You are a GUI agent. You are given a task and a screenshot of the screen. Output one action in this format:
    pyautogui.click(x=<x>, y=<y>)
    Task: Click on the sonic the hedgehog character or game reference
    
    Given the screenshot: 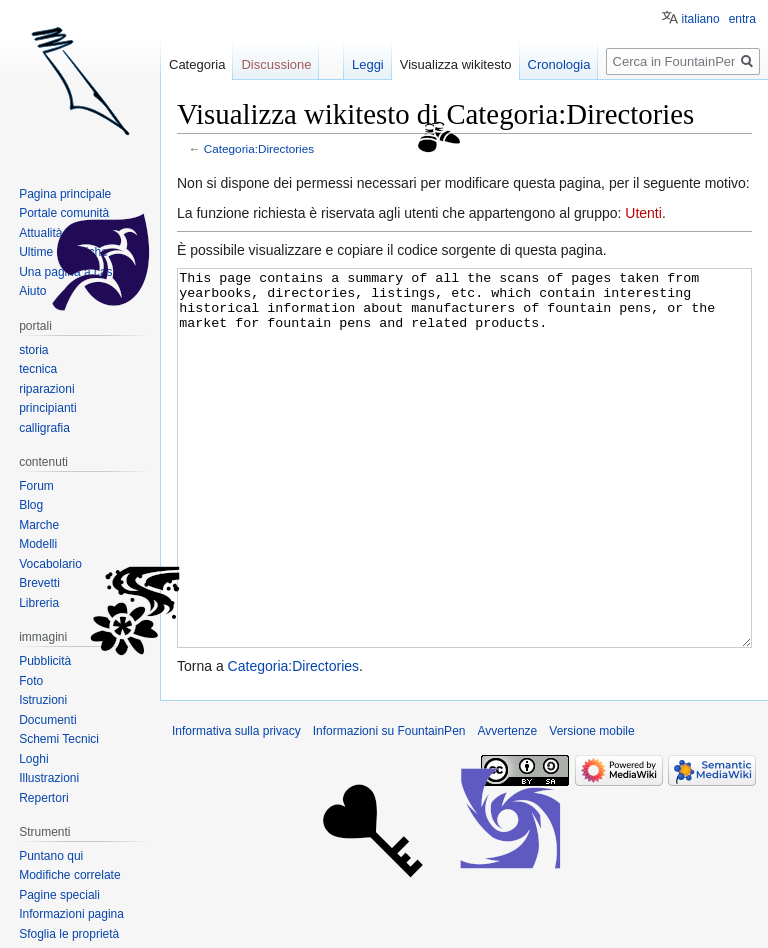 What is the action you would take?
    pyautogui.click(x=439, y=137)
    